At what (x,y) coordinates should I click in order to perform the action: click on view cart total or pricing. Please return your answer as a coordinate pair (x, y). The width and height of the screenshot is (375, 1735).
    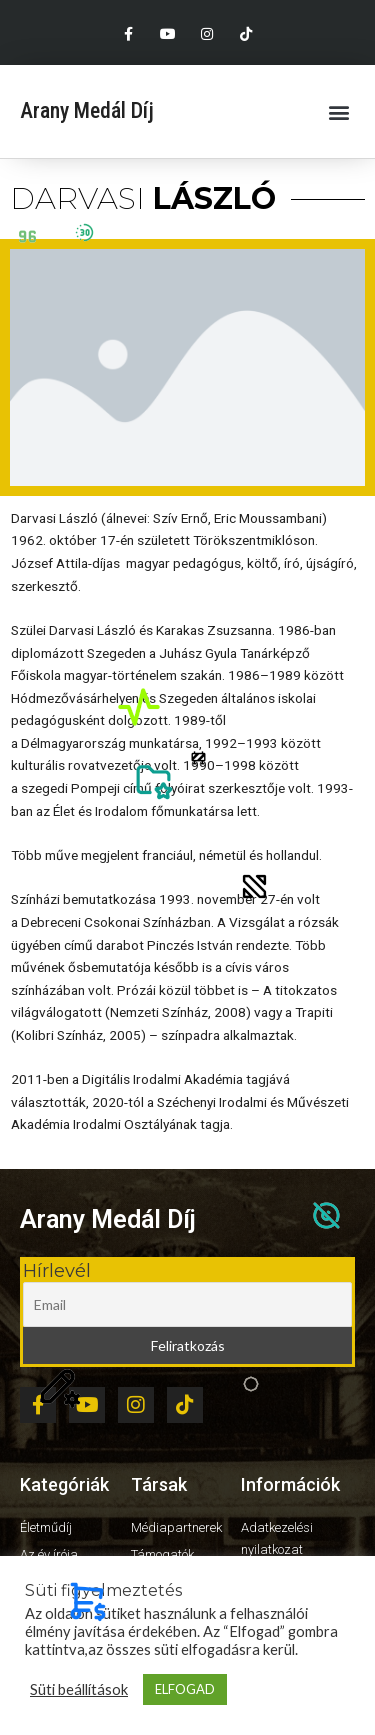
    Looking at the image, I should click on (87, 1601).